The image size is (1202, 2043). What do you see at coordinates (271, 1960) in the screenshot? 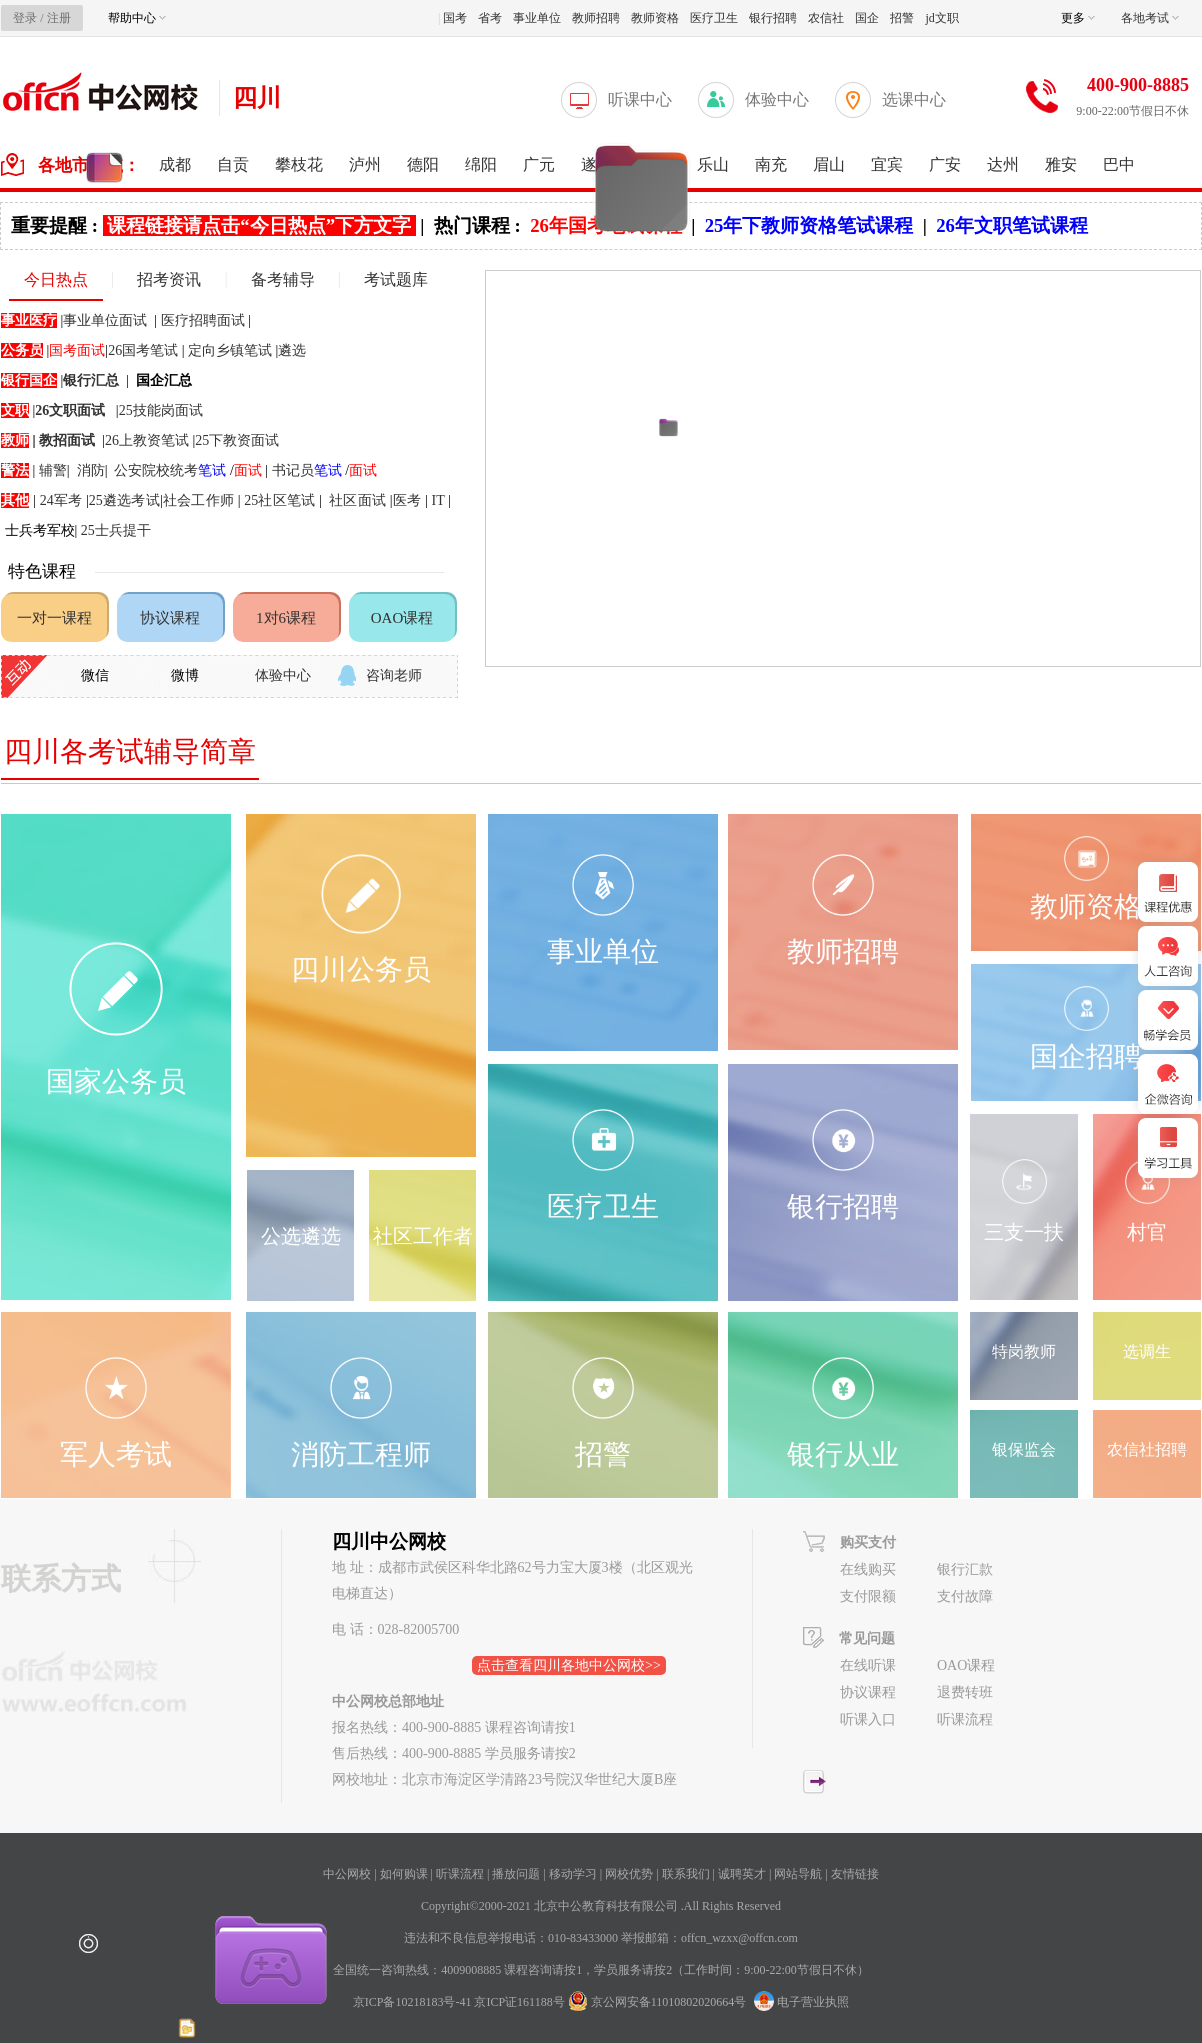
I see `open your games folder` at bounding box center [271, 1960].